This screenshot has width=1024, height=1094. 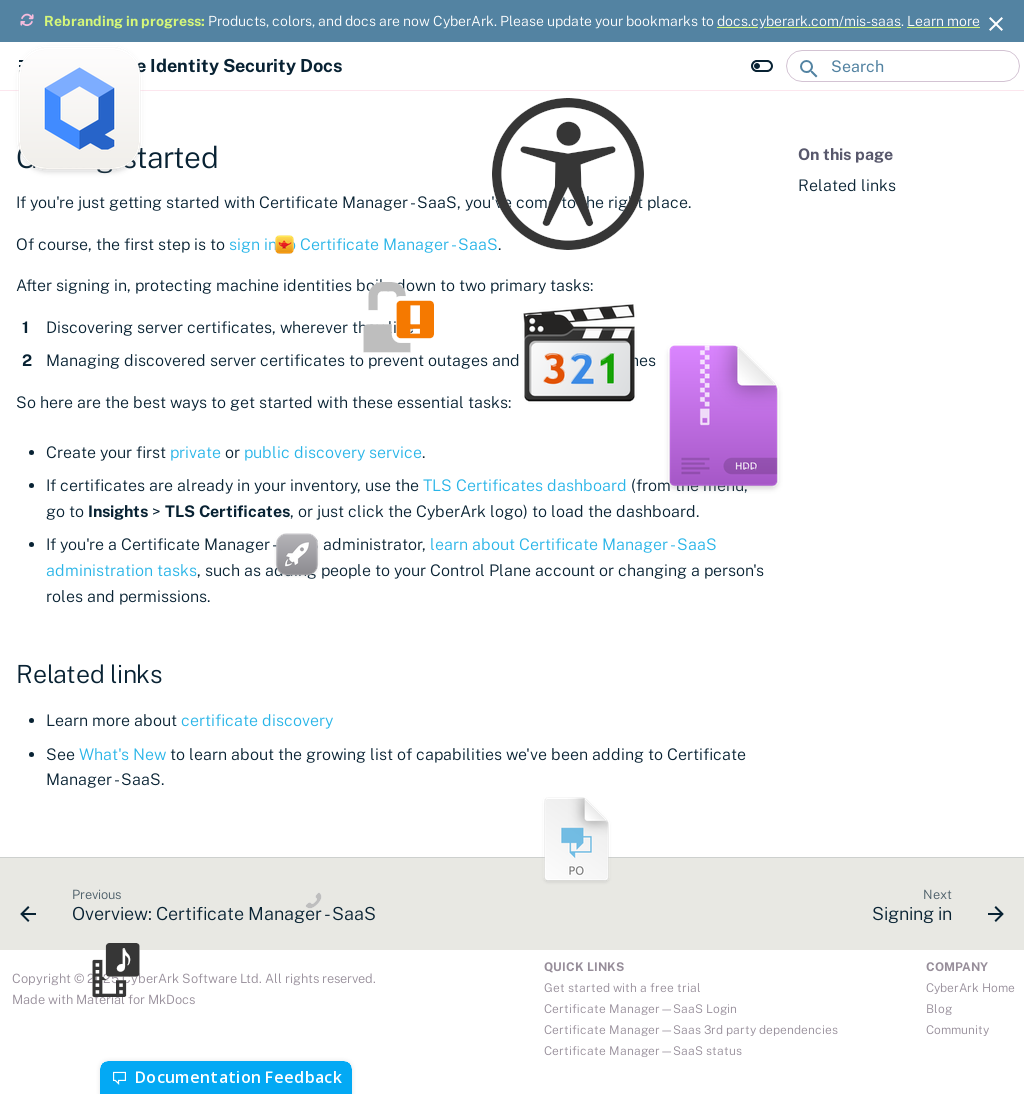 What do you see at coordinates (396, 319) in the screenshot?
I see `indicates an insecure or unencrypted connection` at bounding box center [396, 319].